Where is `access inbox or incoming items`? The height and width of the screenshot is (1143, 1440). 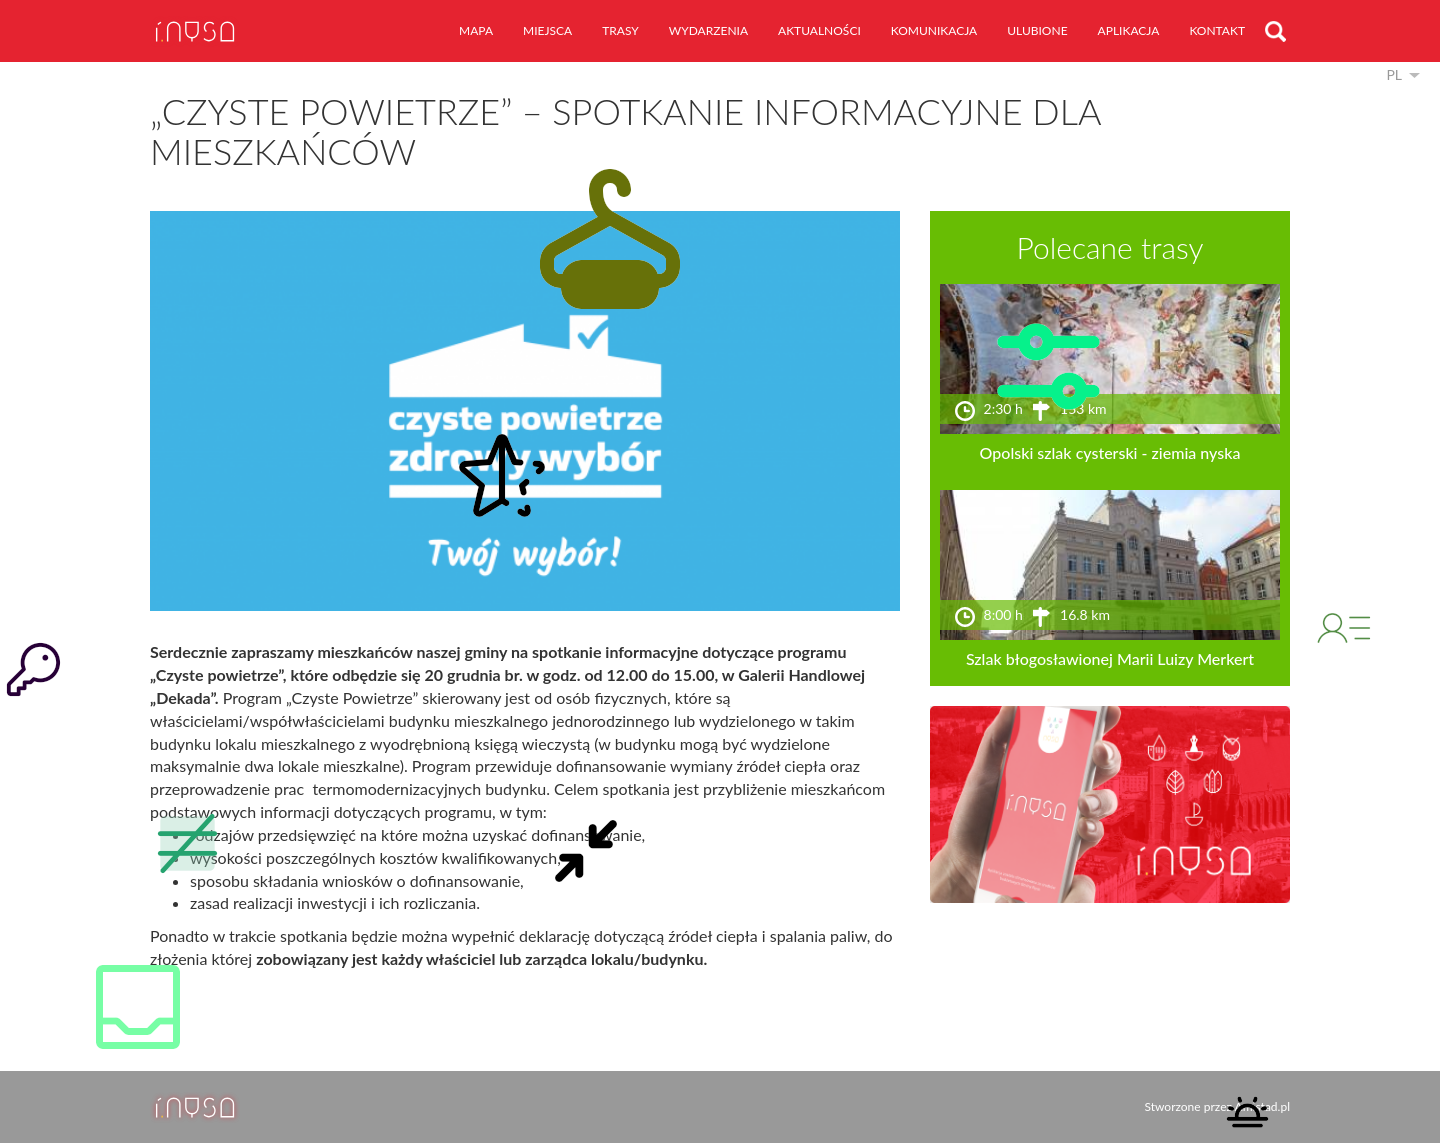
access inbox or incoming items is located at coordinates (138, 1007).